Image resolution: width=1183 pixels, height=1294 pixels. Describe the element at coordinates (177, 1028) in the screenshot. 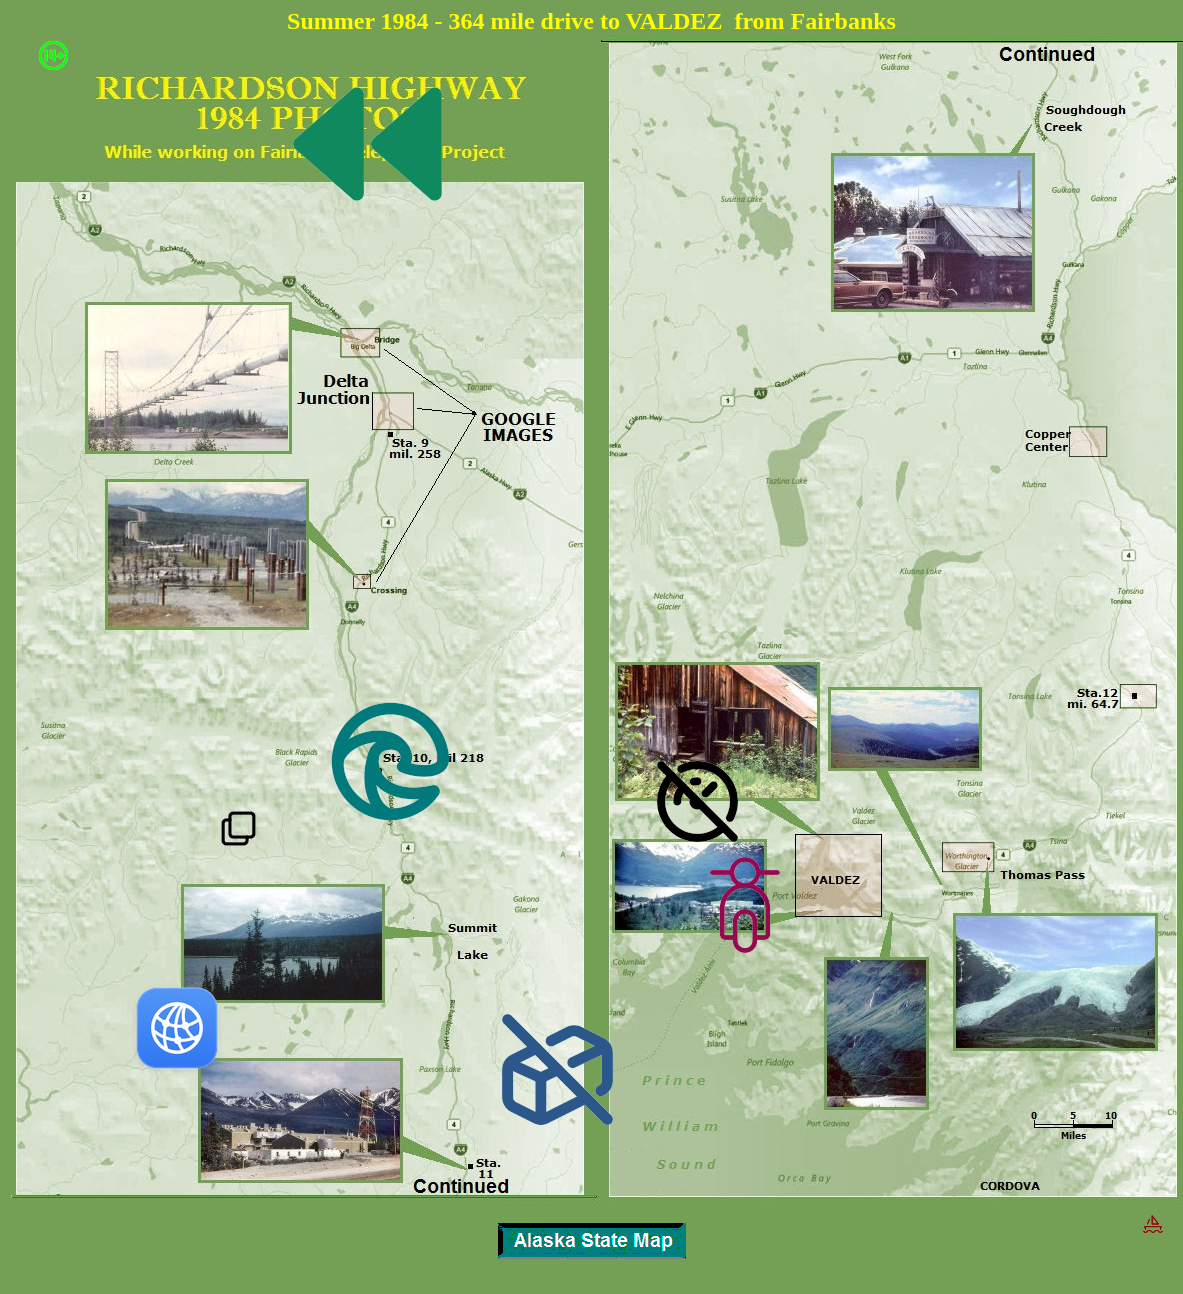

I see `access web-based applications` at that location.